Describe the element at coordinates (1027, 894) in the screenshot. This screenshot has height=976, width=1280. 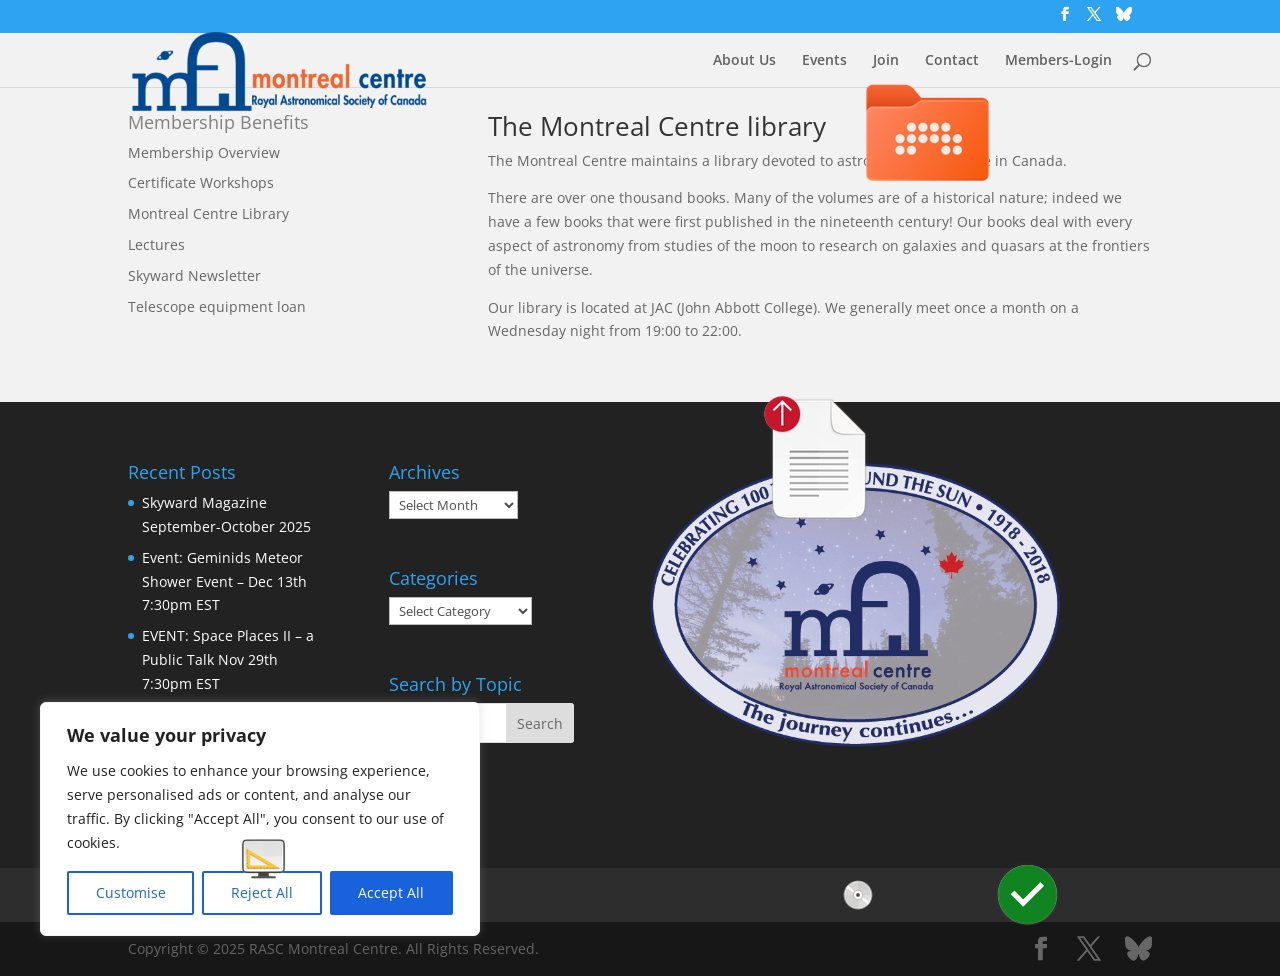
I see `confirm or apply changes in a dialog` at that location.